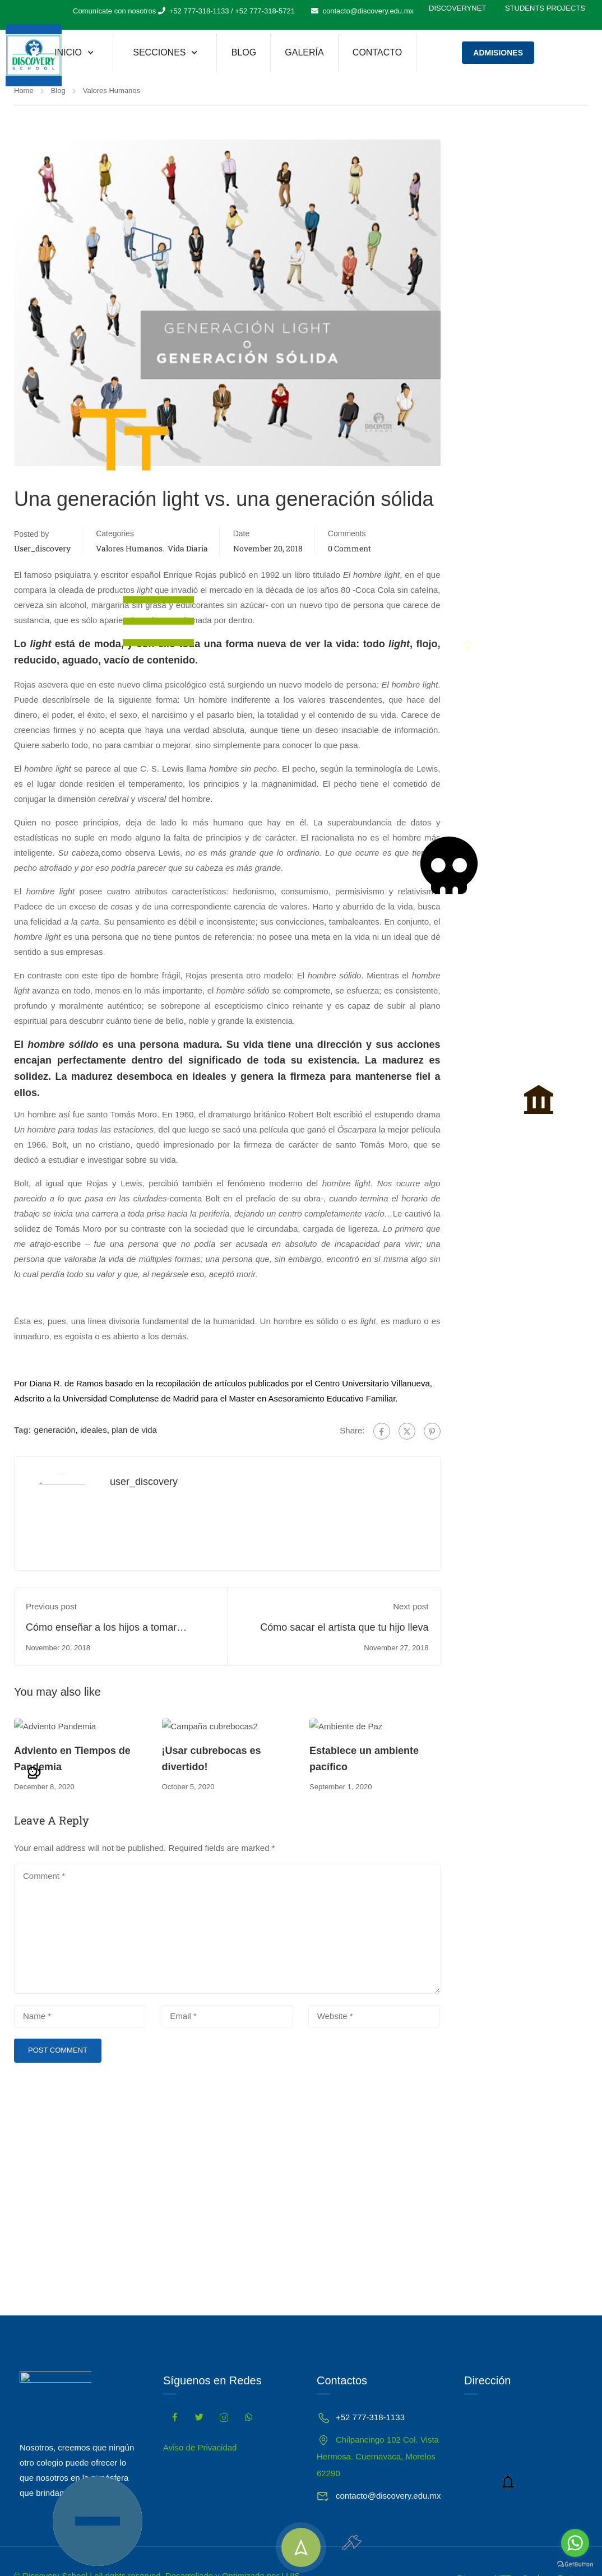  I want to click on access woodcutting or crafting tools, so click(351, 2543).